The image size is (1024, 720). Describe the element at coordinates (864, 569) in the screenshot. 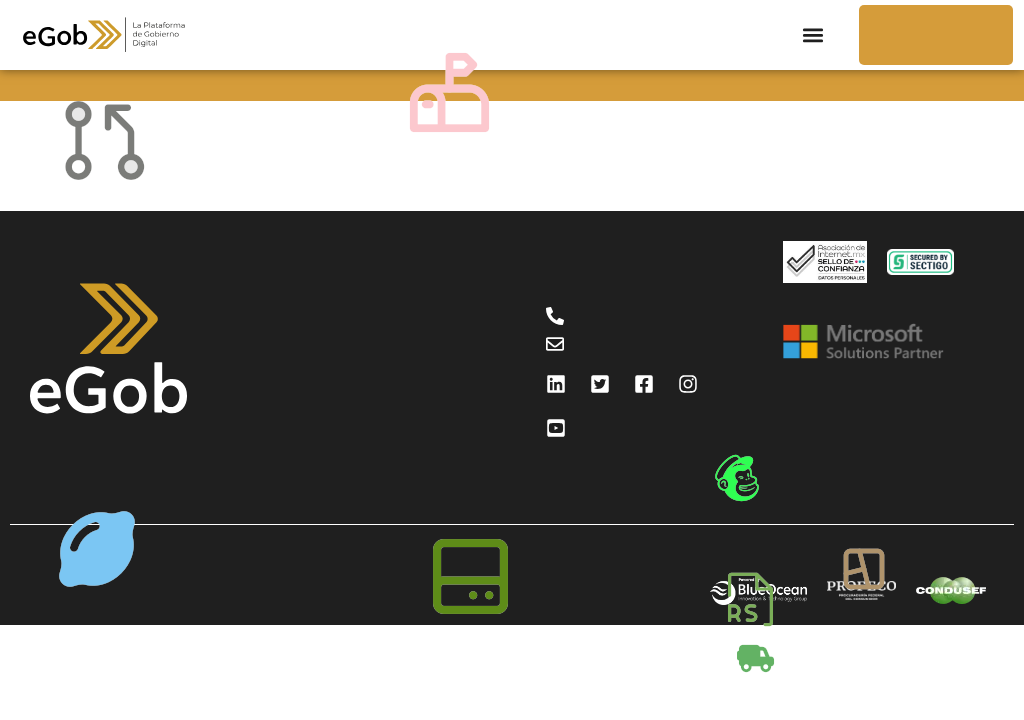

I see `switch to collage layout view` at that location.